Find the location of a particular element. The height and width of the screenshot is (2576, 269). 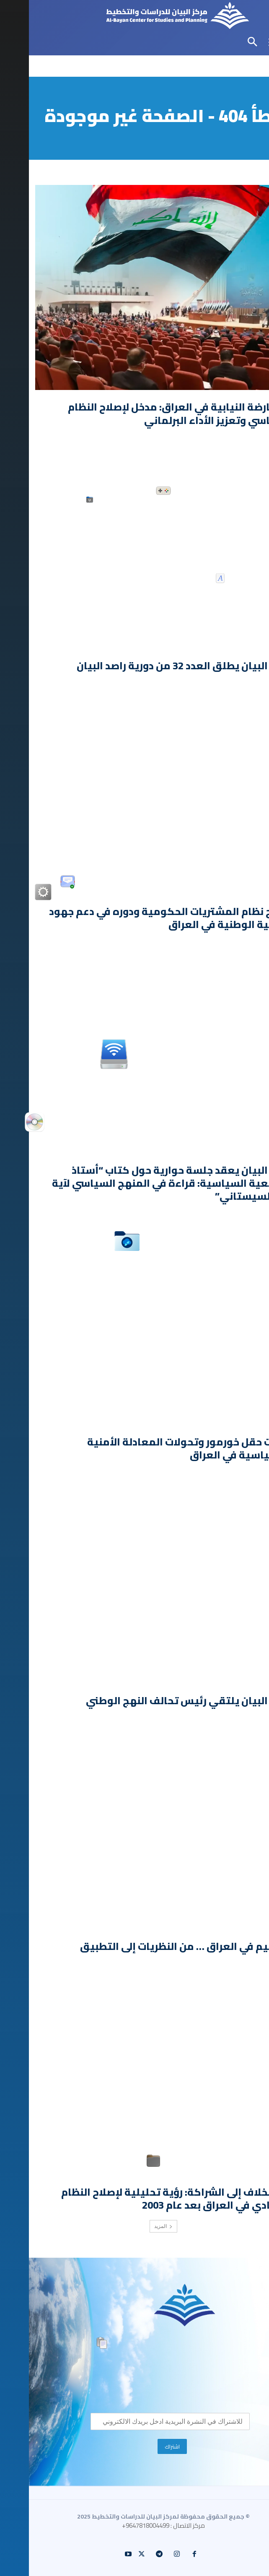

paste content from clipboard is located at coordinates (102, 2343).